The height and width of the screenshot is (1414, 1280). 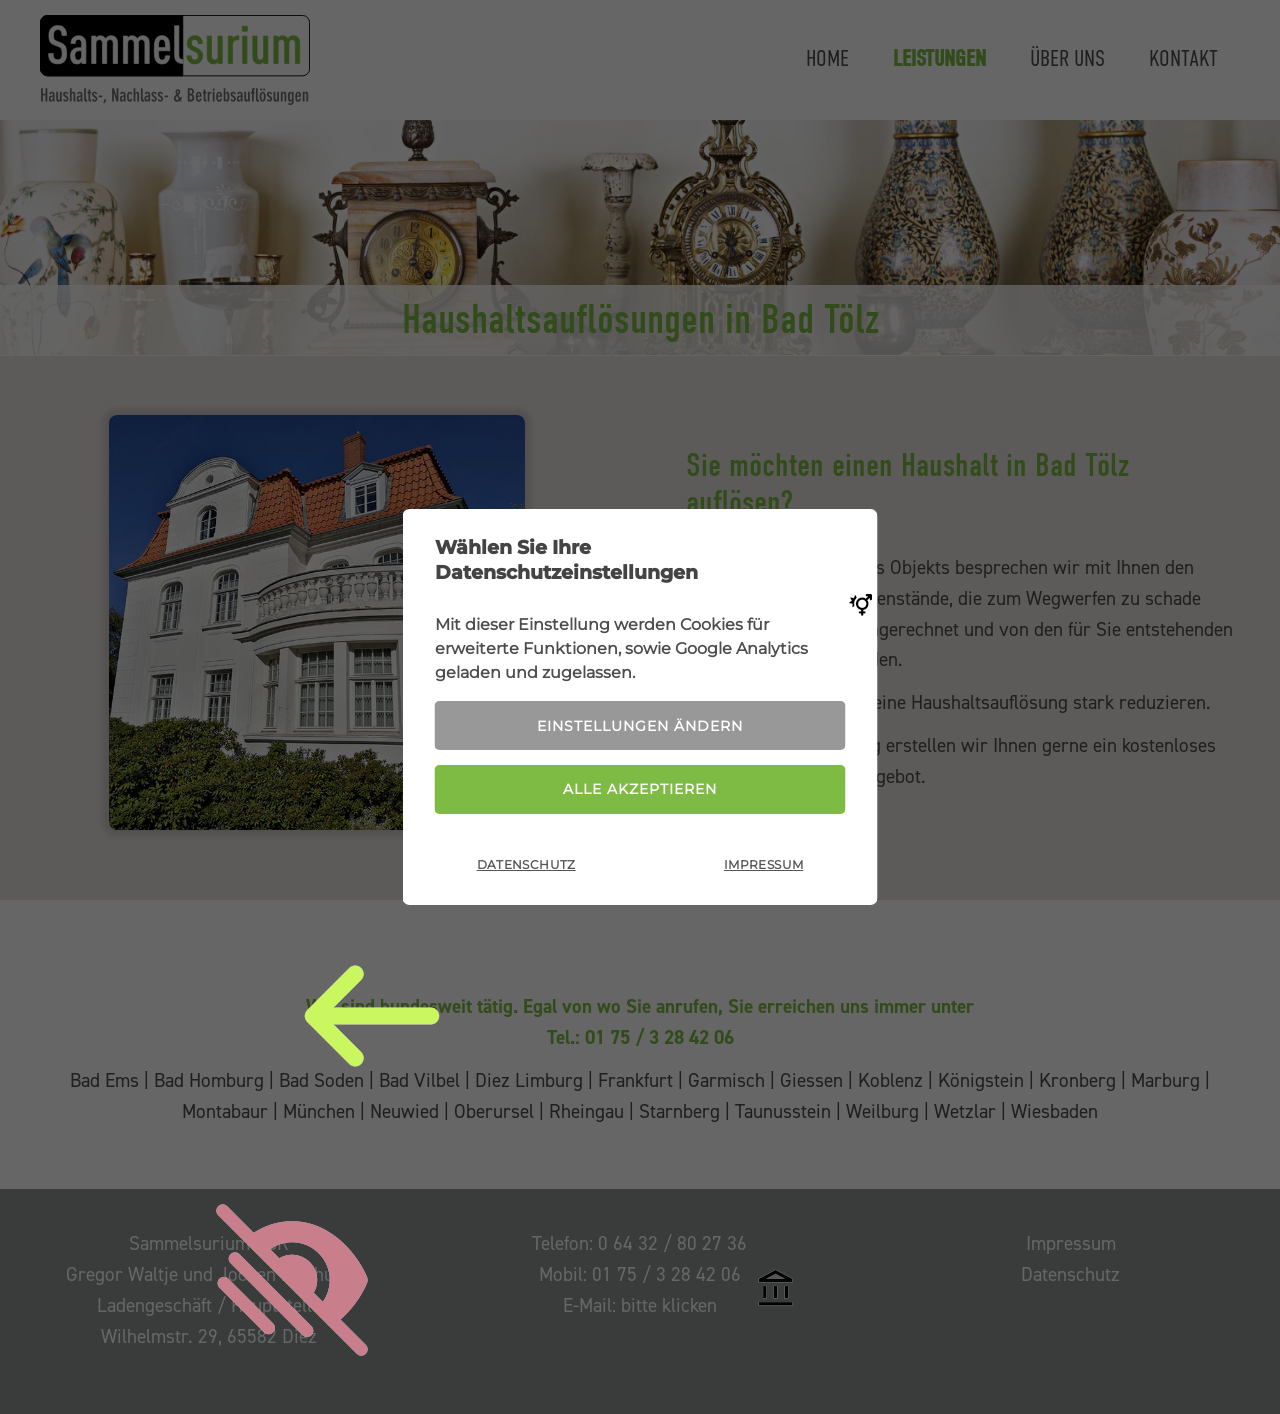 What do you see at coordinates (860, 605) in the screenshot?
I see `indicates gender-based violence awareness or resources` at bounding box center [860, 605].